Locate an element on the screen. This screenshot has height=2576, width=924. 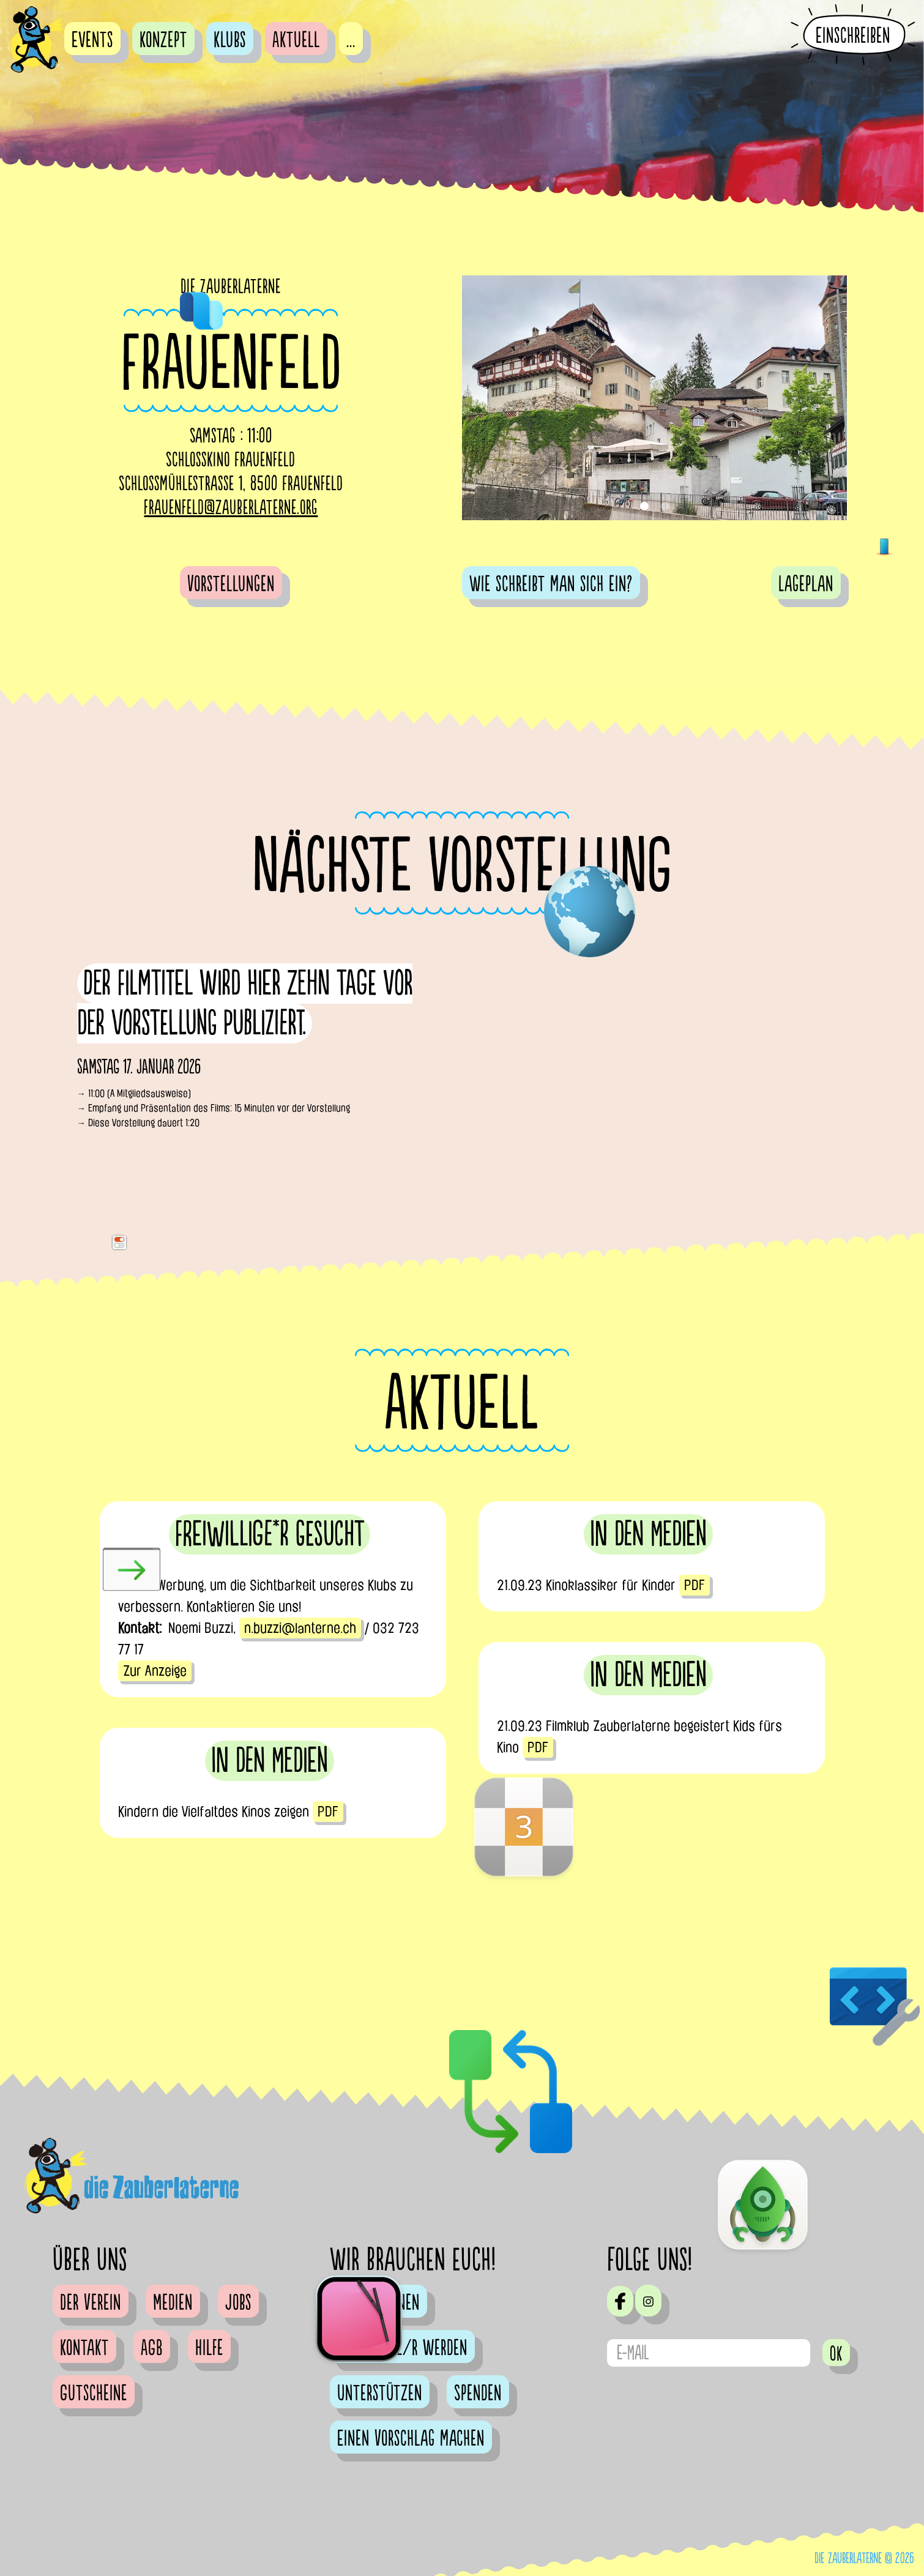
open ksudoku puzzle game is located at coordinates (524, 1827).